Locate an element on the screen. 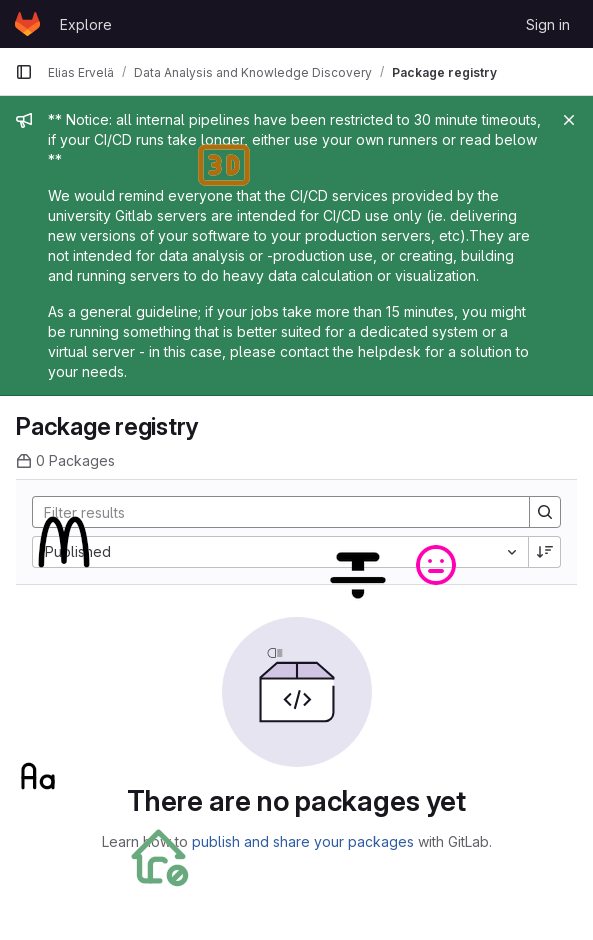  change text case formatting is located at coordinates (38, 776).